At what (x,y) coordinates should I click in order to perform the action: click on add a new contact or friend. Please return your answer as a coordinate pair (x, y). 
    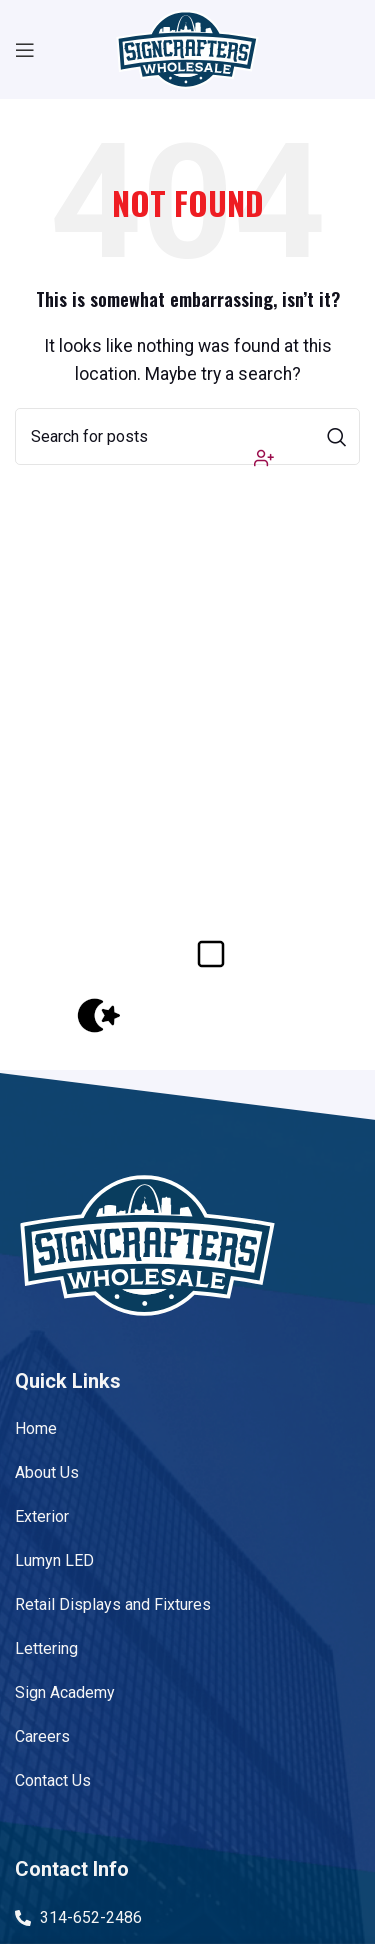
    Looking at the image, I should click on (264, 458).